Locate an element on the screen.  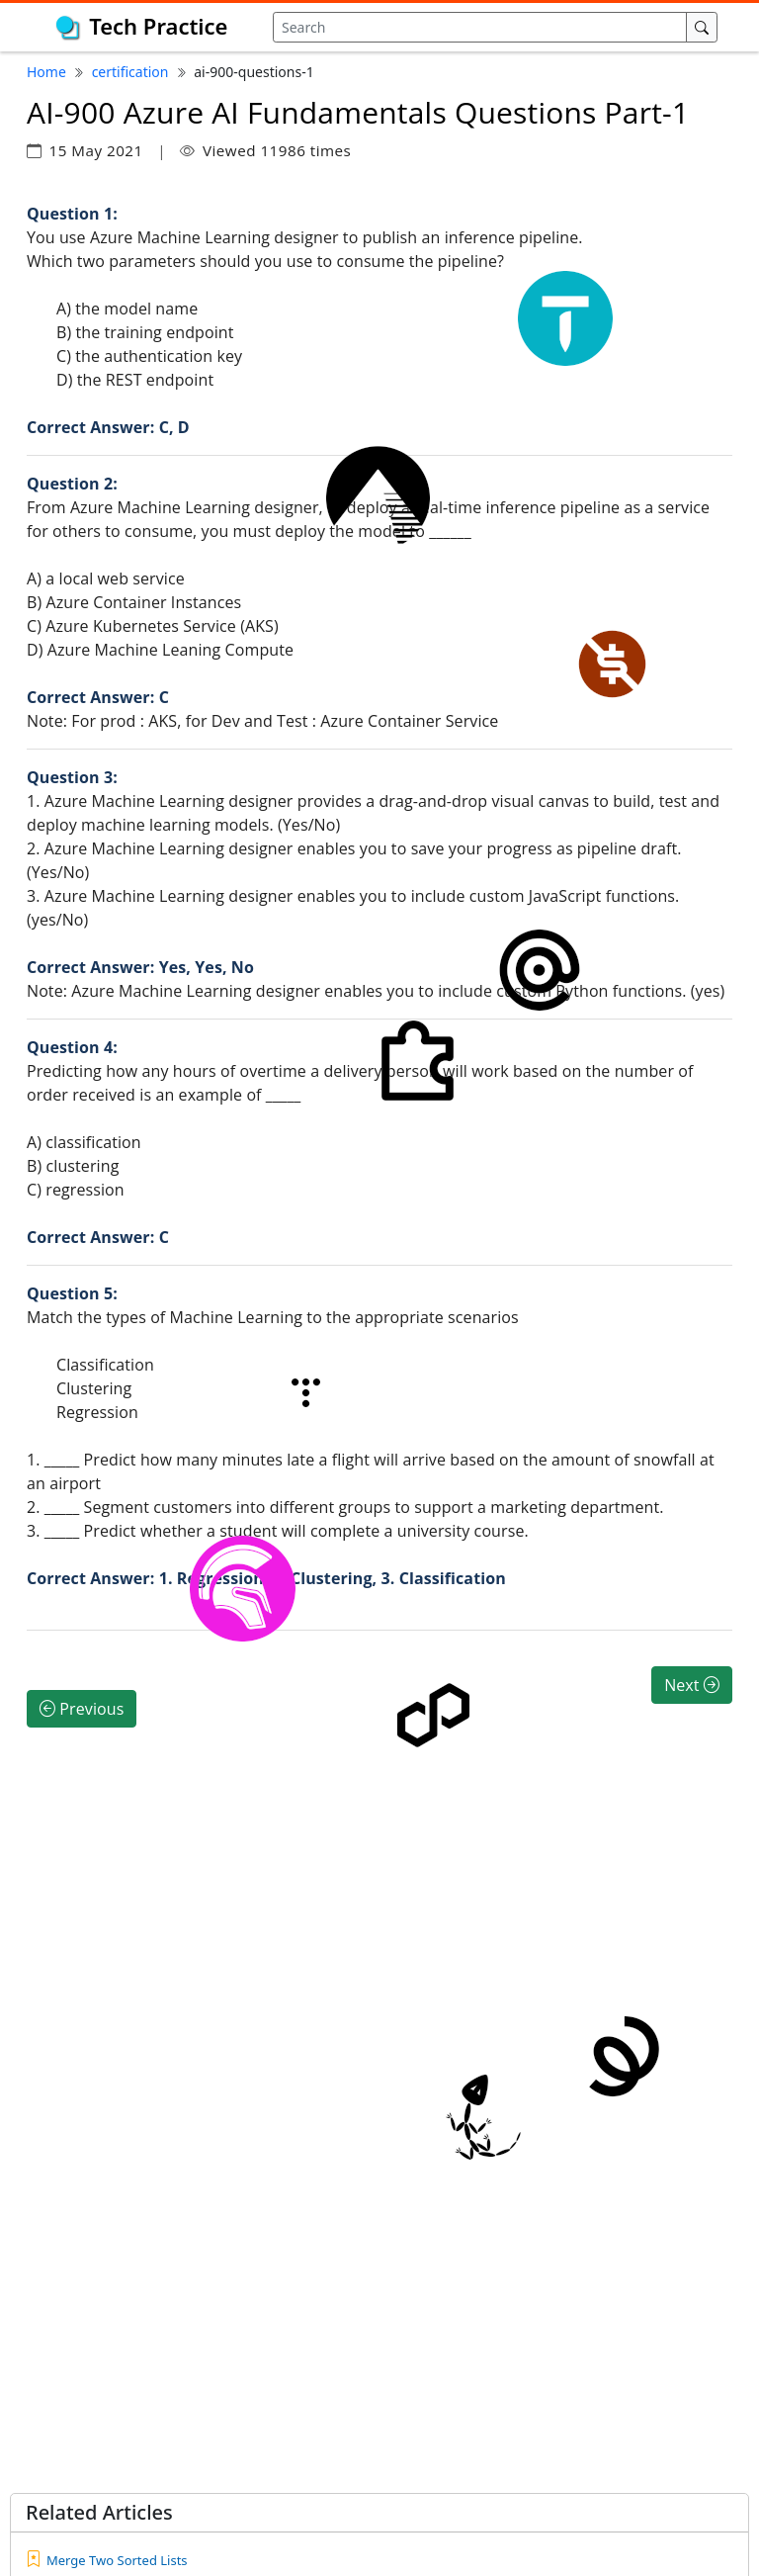
link to Codeberg repository is located at coordinates (378, 494).